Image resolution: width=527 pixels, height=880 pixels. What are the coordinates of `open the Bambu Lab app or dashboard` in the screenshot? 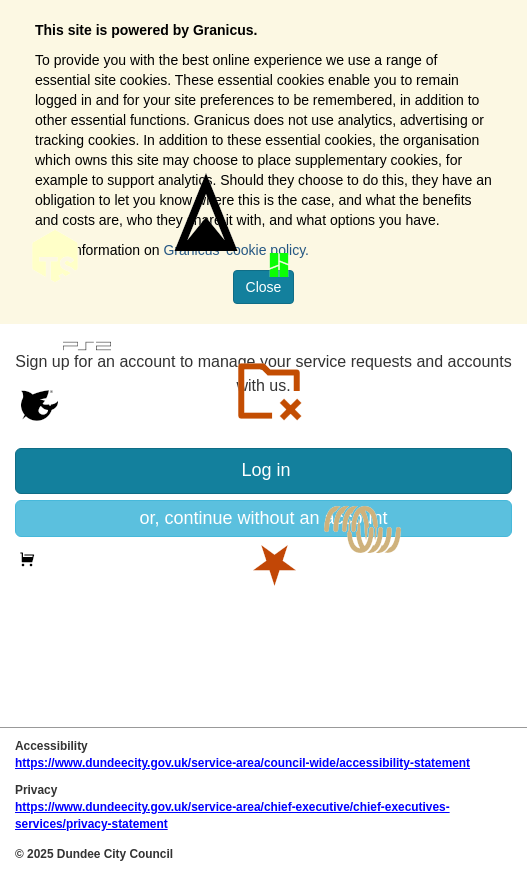 It's located at (279, 265).